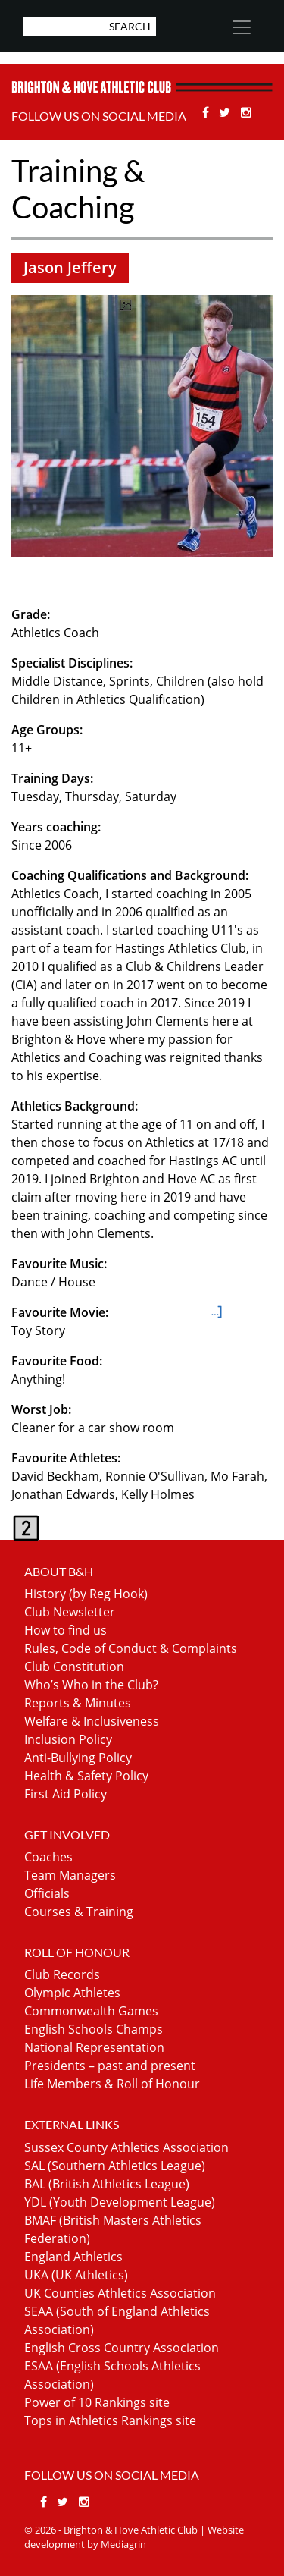  What do you see at coordinates (126, 305) in the screenshot?
I see `view image or photo` at bounding box center [126, 305].